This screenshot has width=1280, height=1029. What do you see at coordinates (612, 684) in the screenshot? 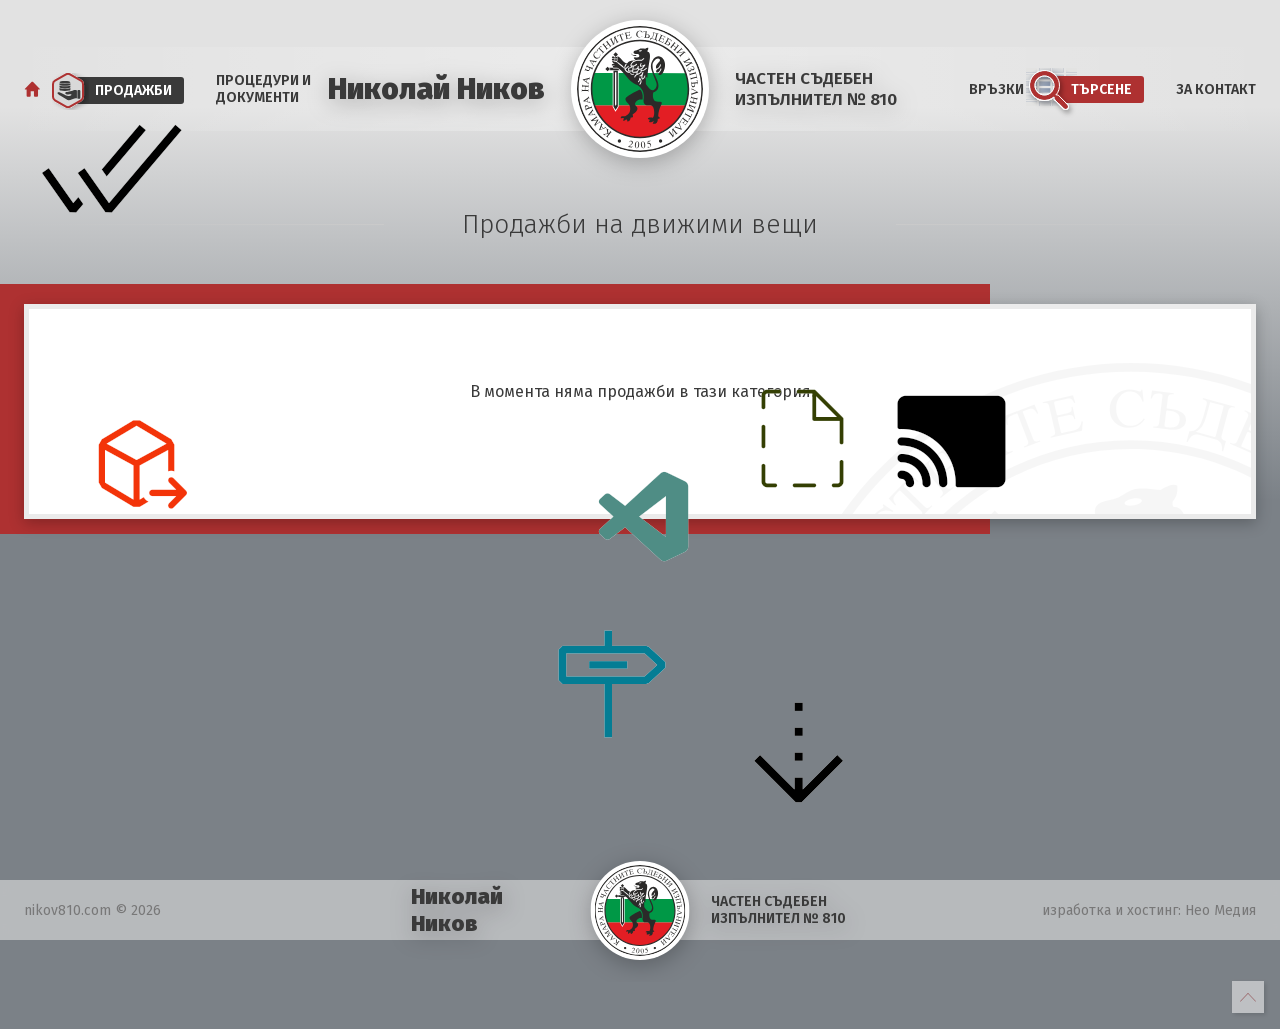
I see `view project milestones` at bounding box center [612, 684].